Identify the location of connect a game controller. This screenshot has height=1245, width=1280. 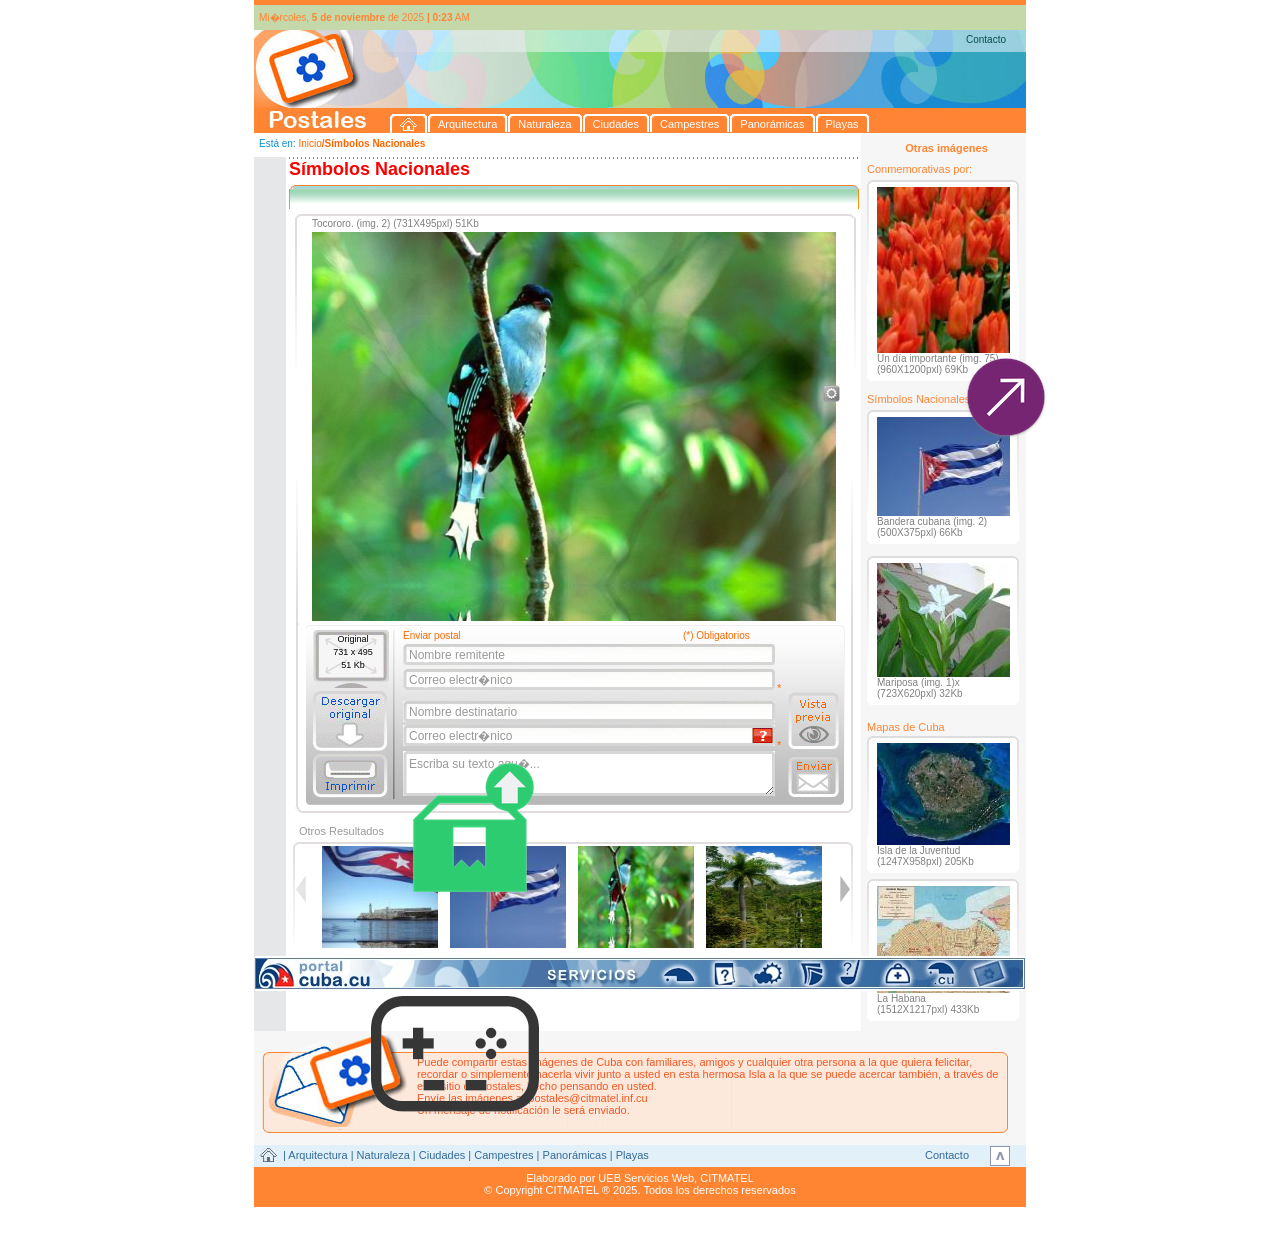
(455, 1059).